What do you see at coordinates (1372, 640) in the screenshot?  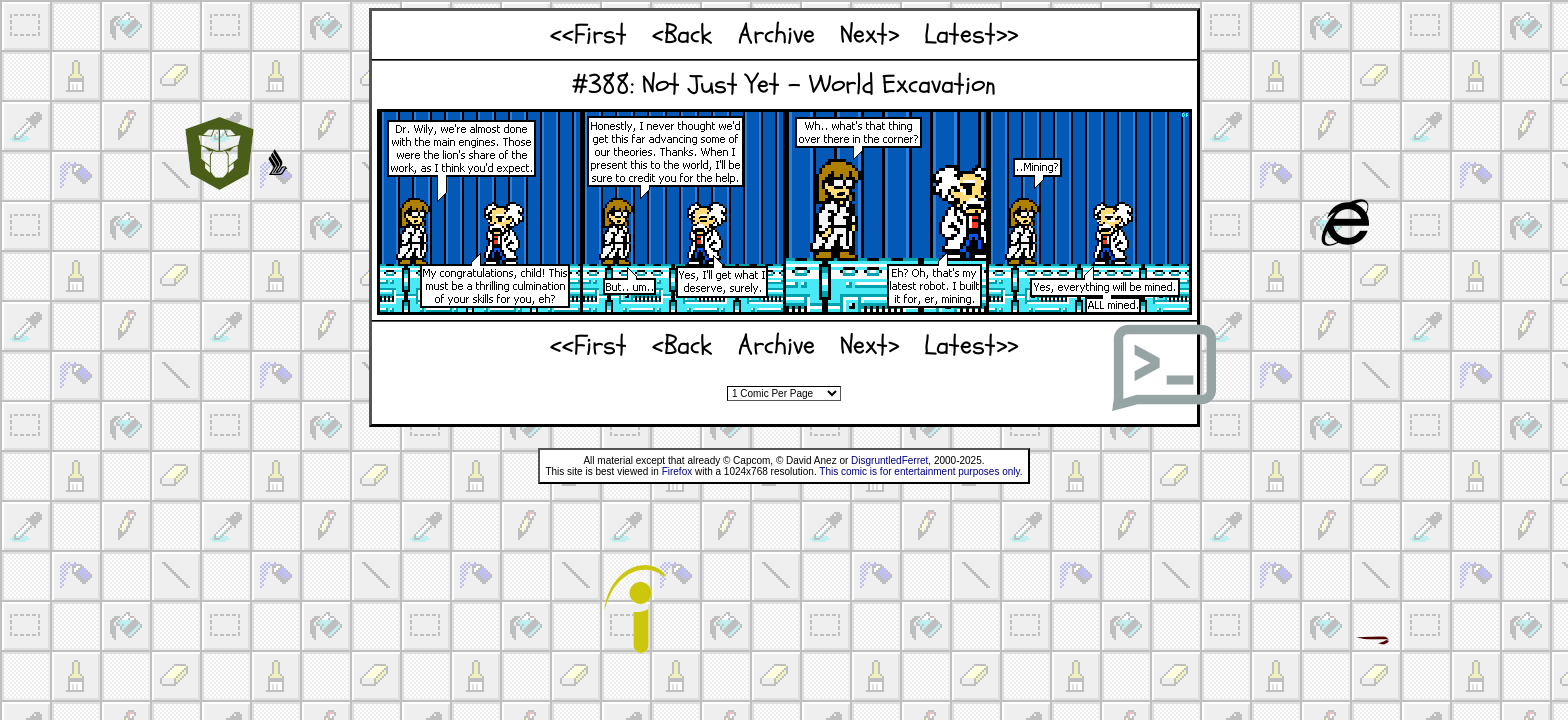 I see `british airways app or website` at bounding box center [1372, 640].